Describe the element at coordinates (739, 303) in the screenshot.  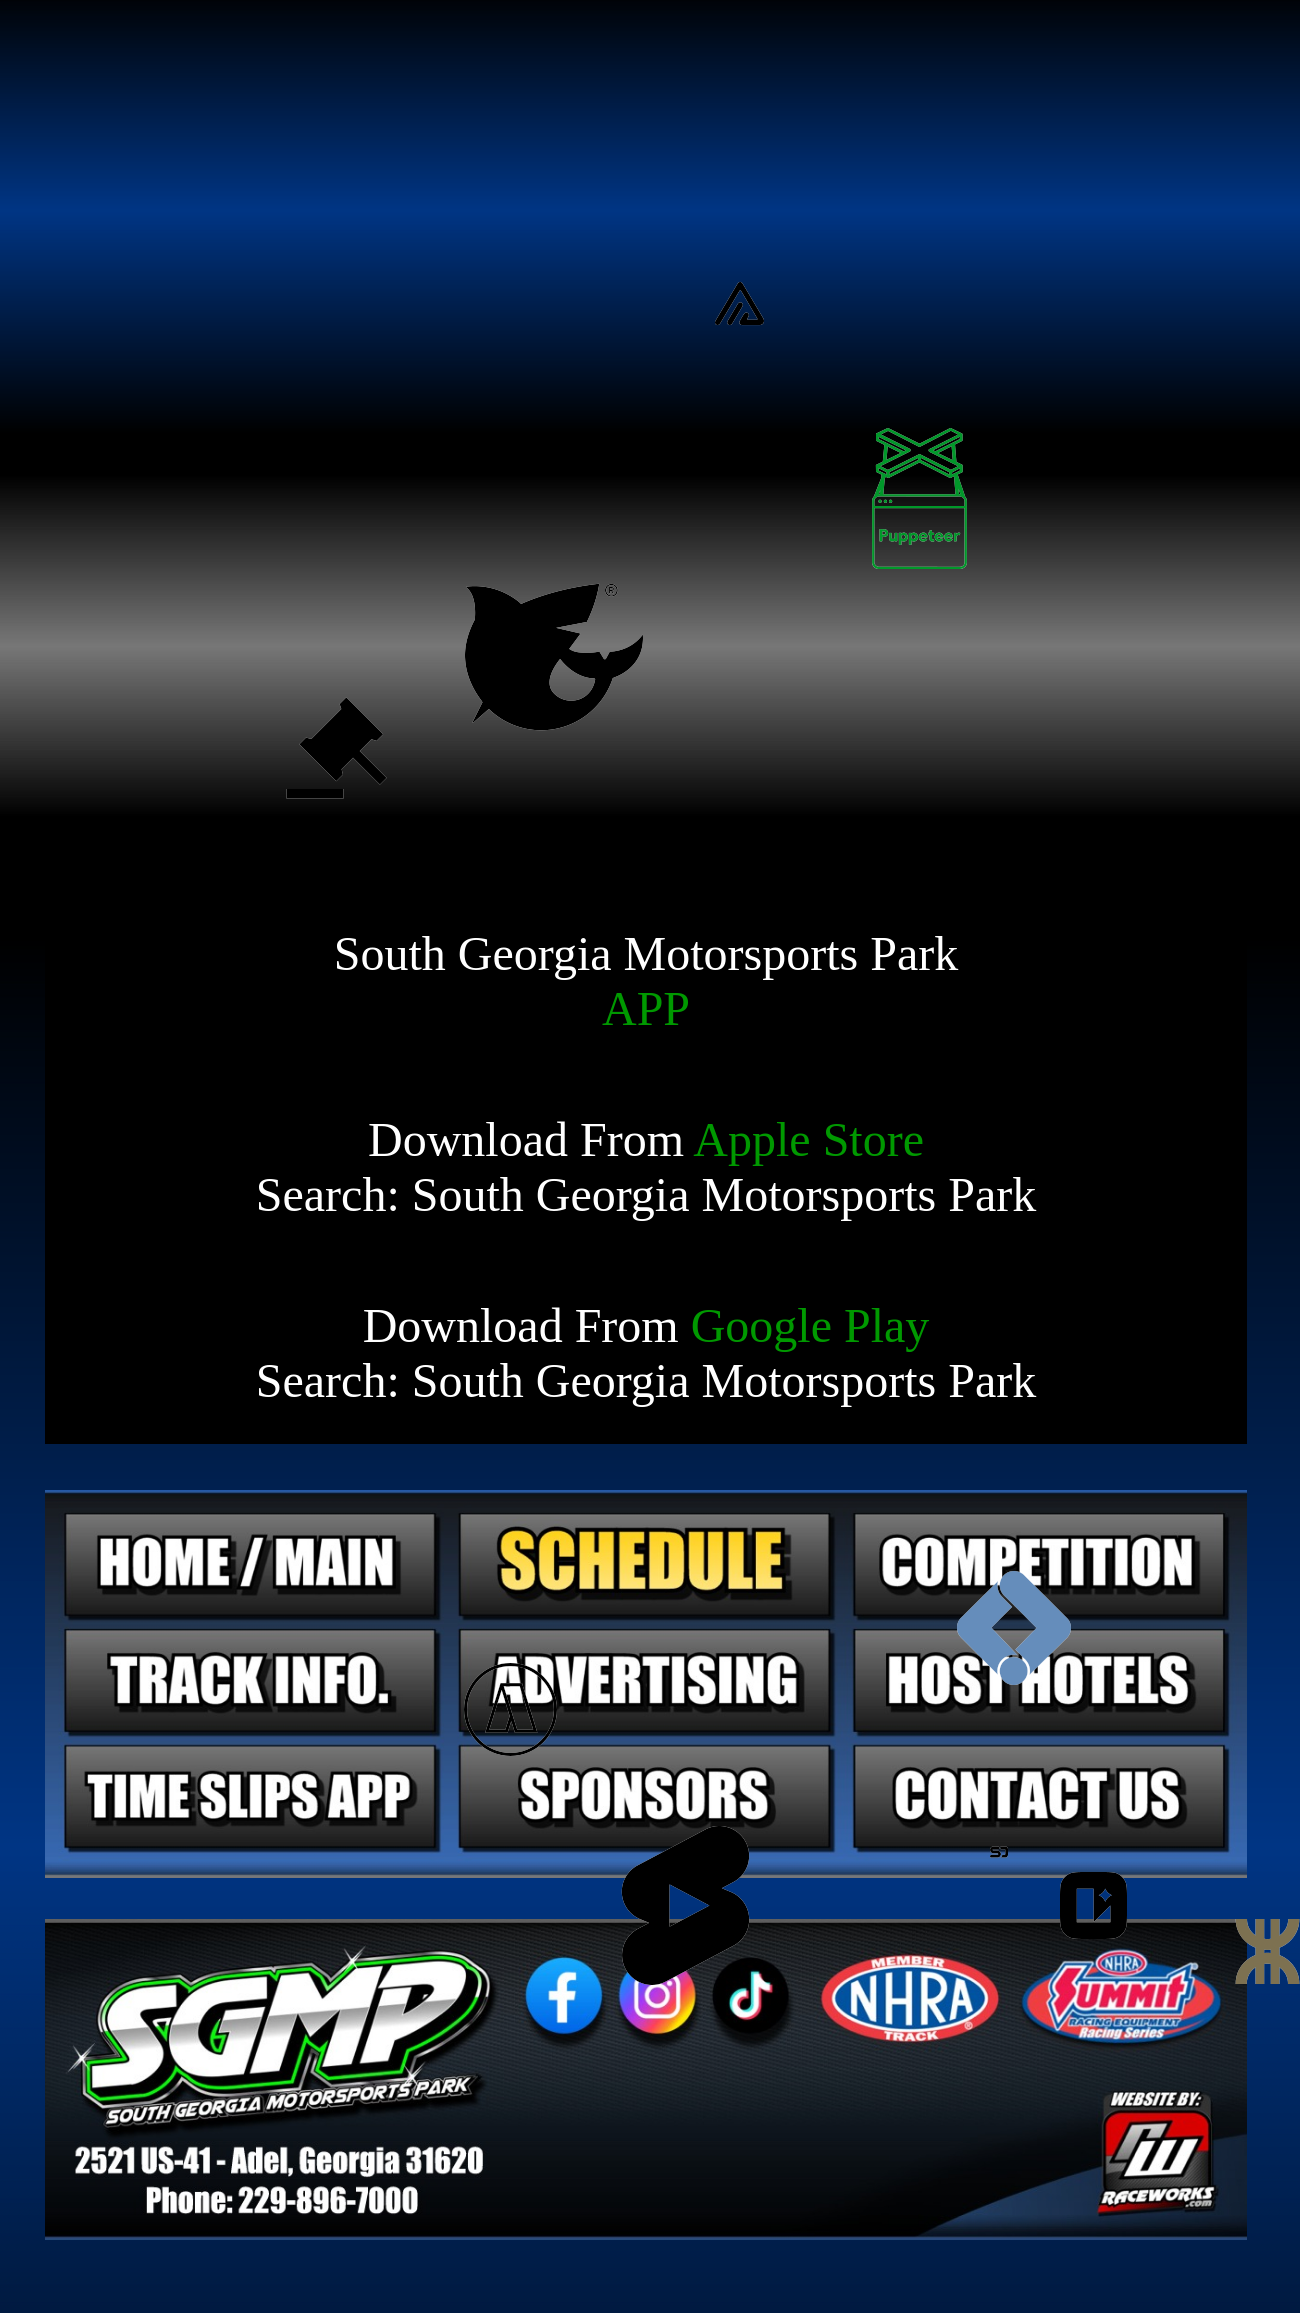
I see `open the AList file management application` at that location.